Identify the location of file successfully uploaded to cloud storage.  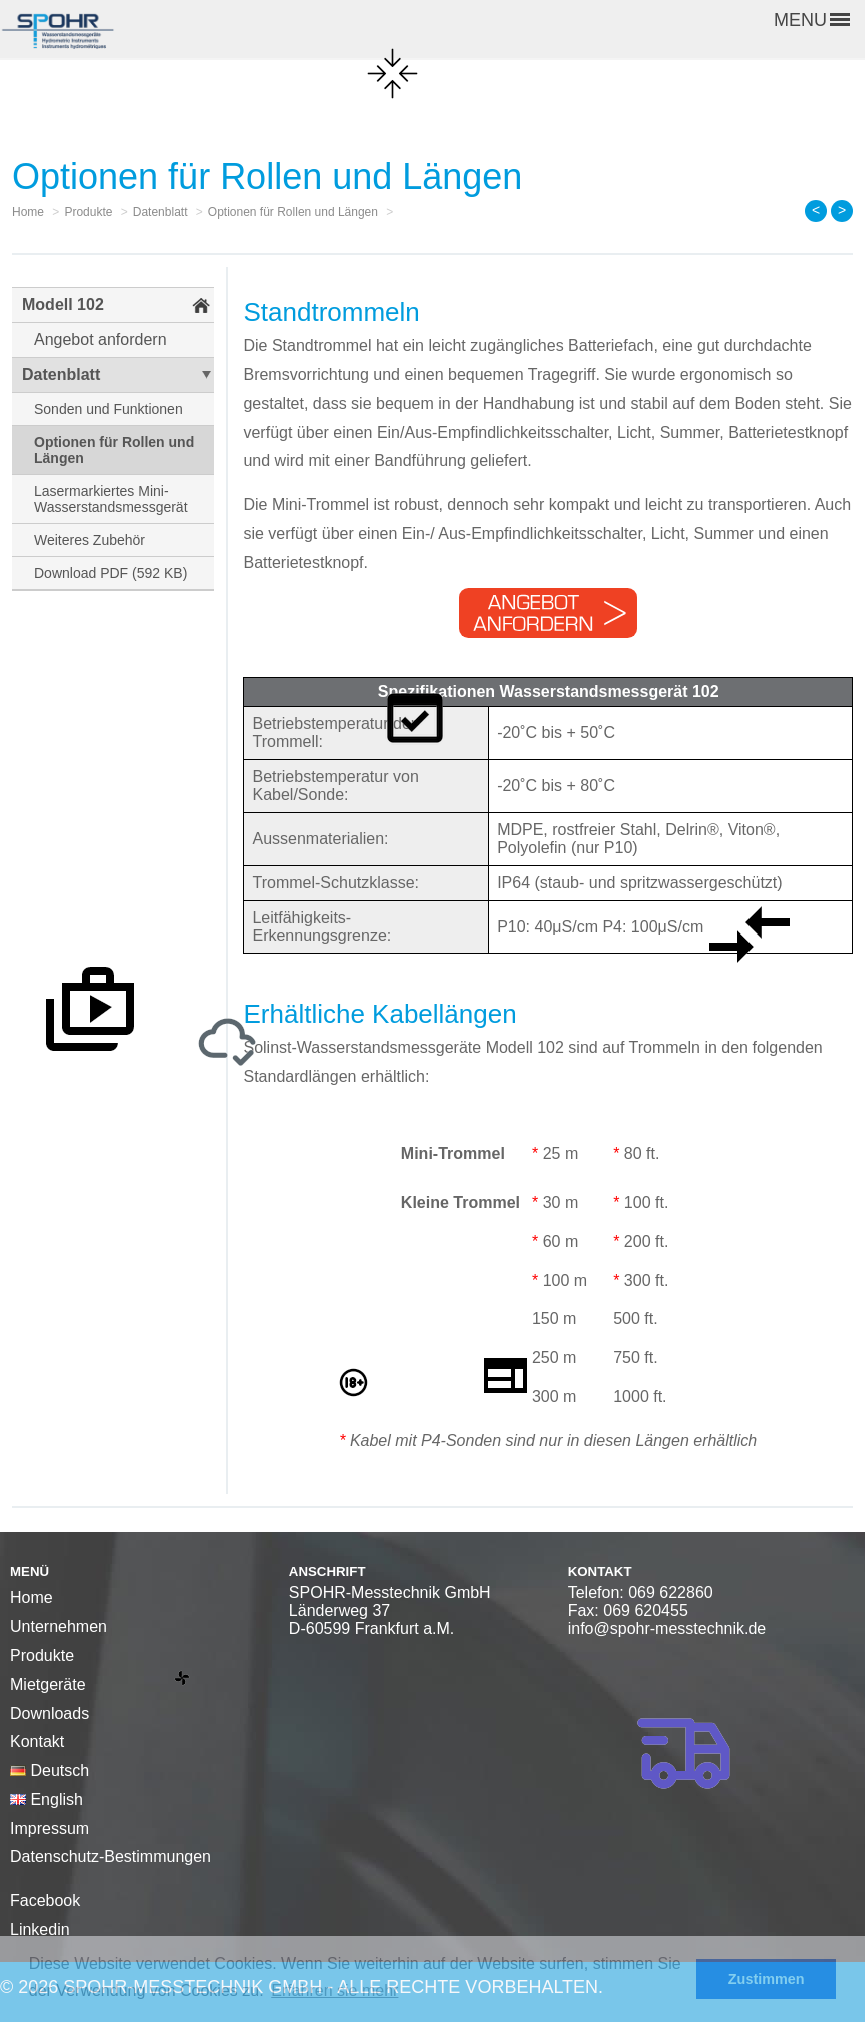
(227, 1039).